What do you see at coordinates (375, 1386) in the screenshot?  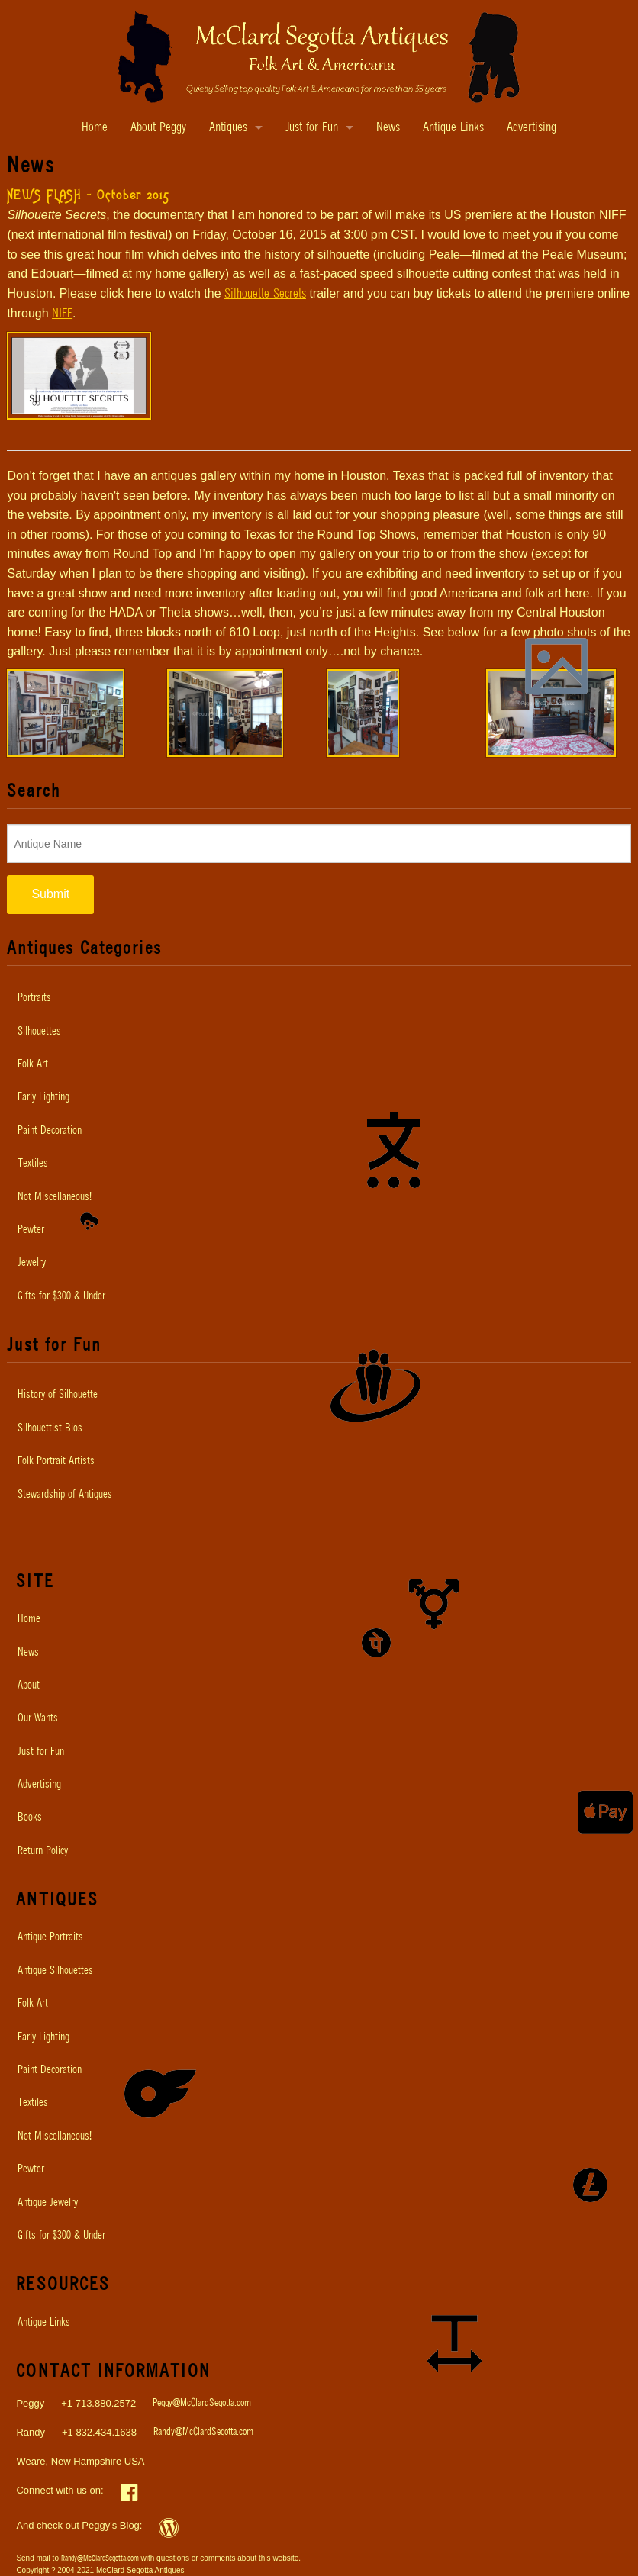 I see `draugiem.lv social network logo` at bounding box center [375, 1386].